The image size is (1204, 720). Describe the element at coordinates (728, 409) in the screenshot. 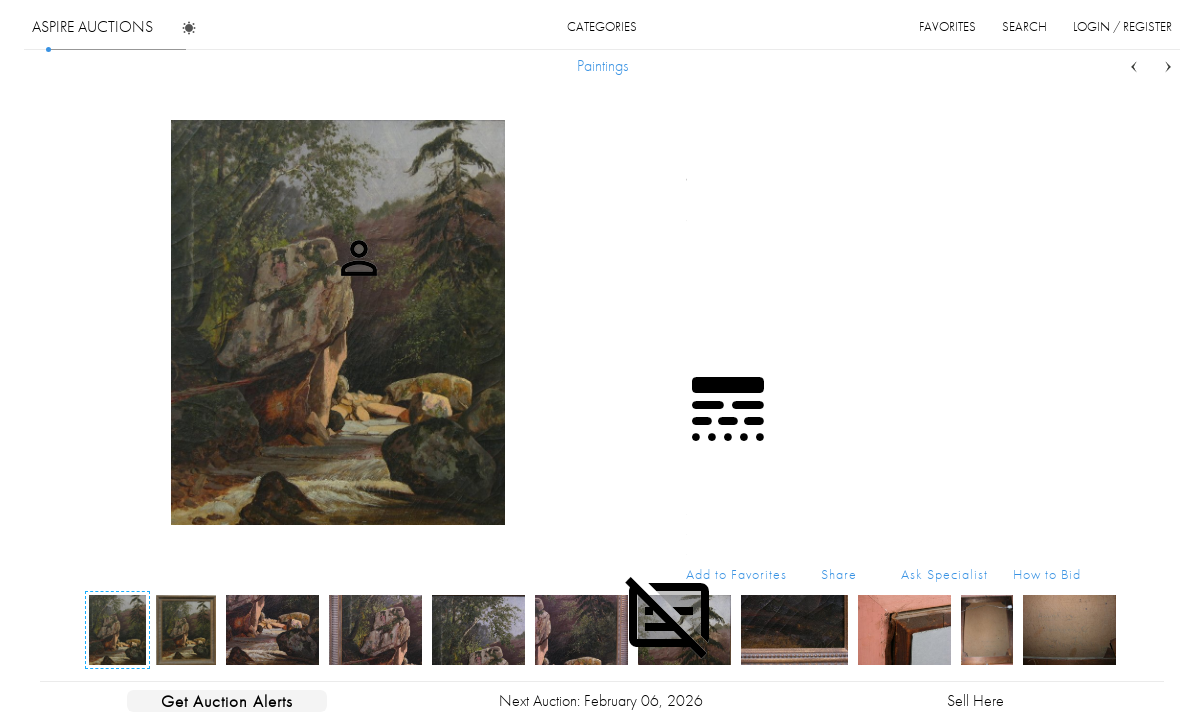

I see `adjust text line spacing or density` at that location.